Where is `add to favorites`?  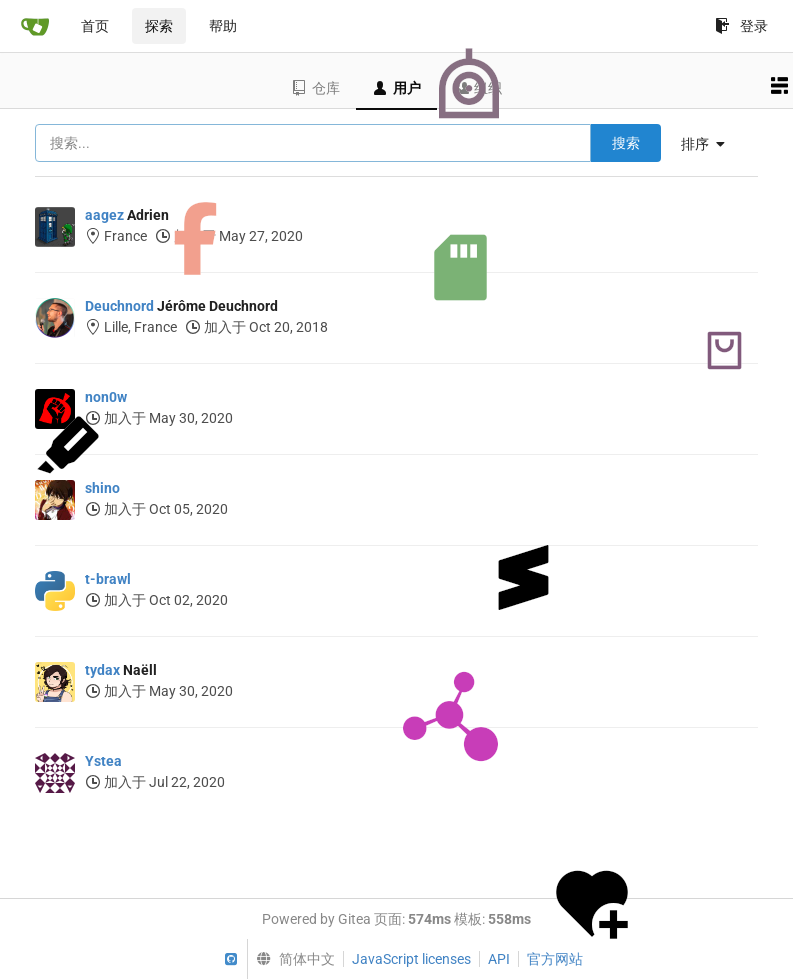 add to favorites is located at coordinates (592, 903).